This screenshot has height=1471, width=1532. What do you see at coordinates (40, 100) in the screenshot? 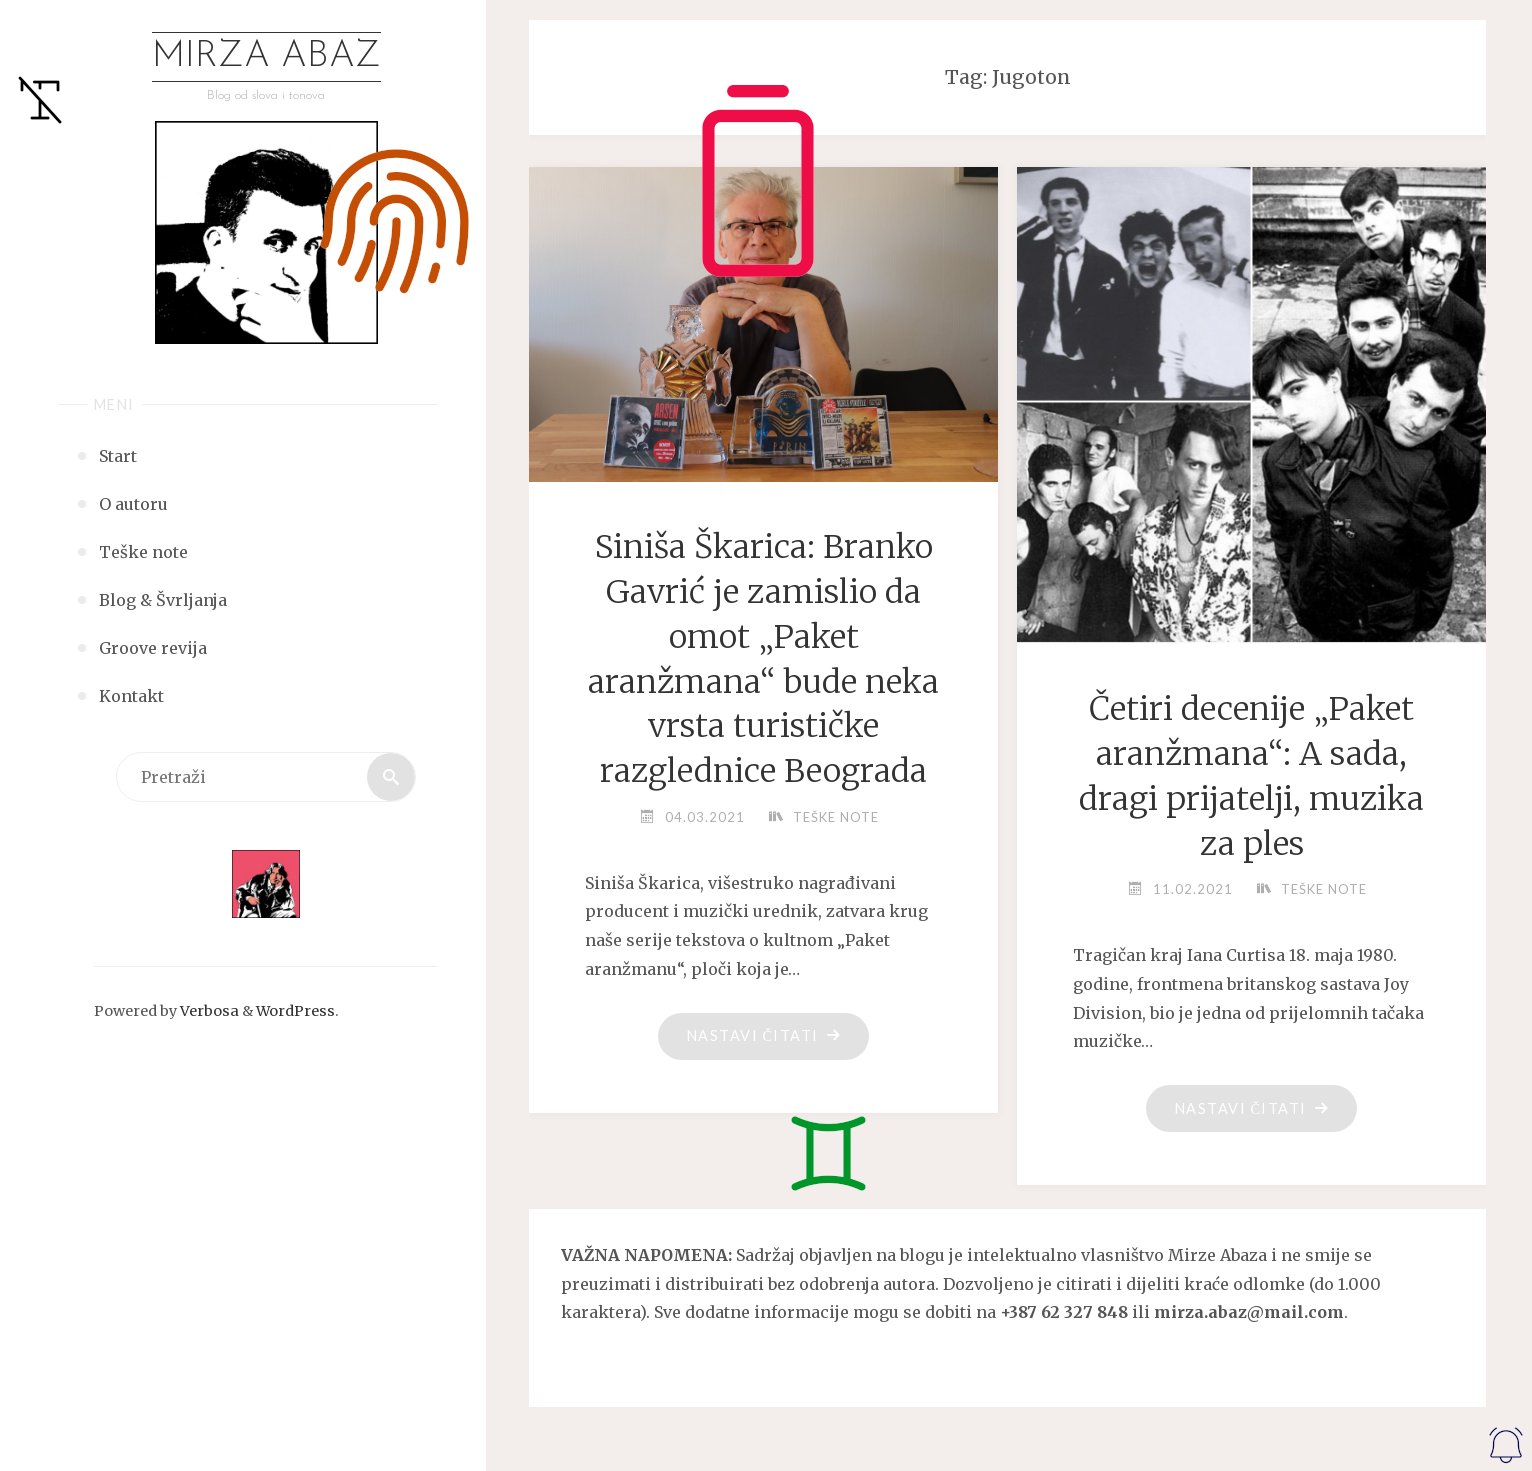
I see `disable text formatting` at bounding box center [40, 100].